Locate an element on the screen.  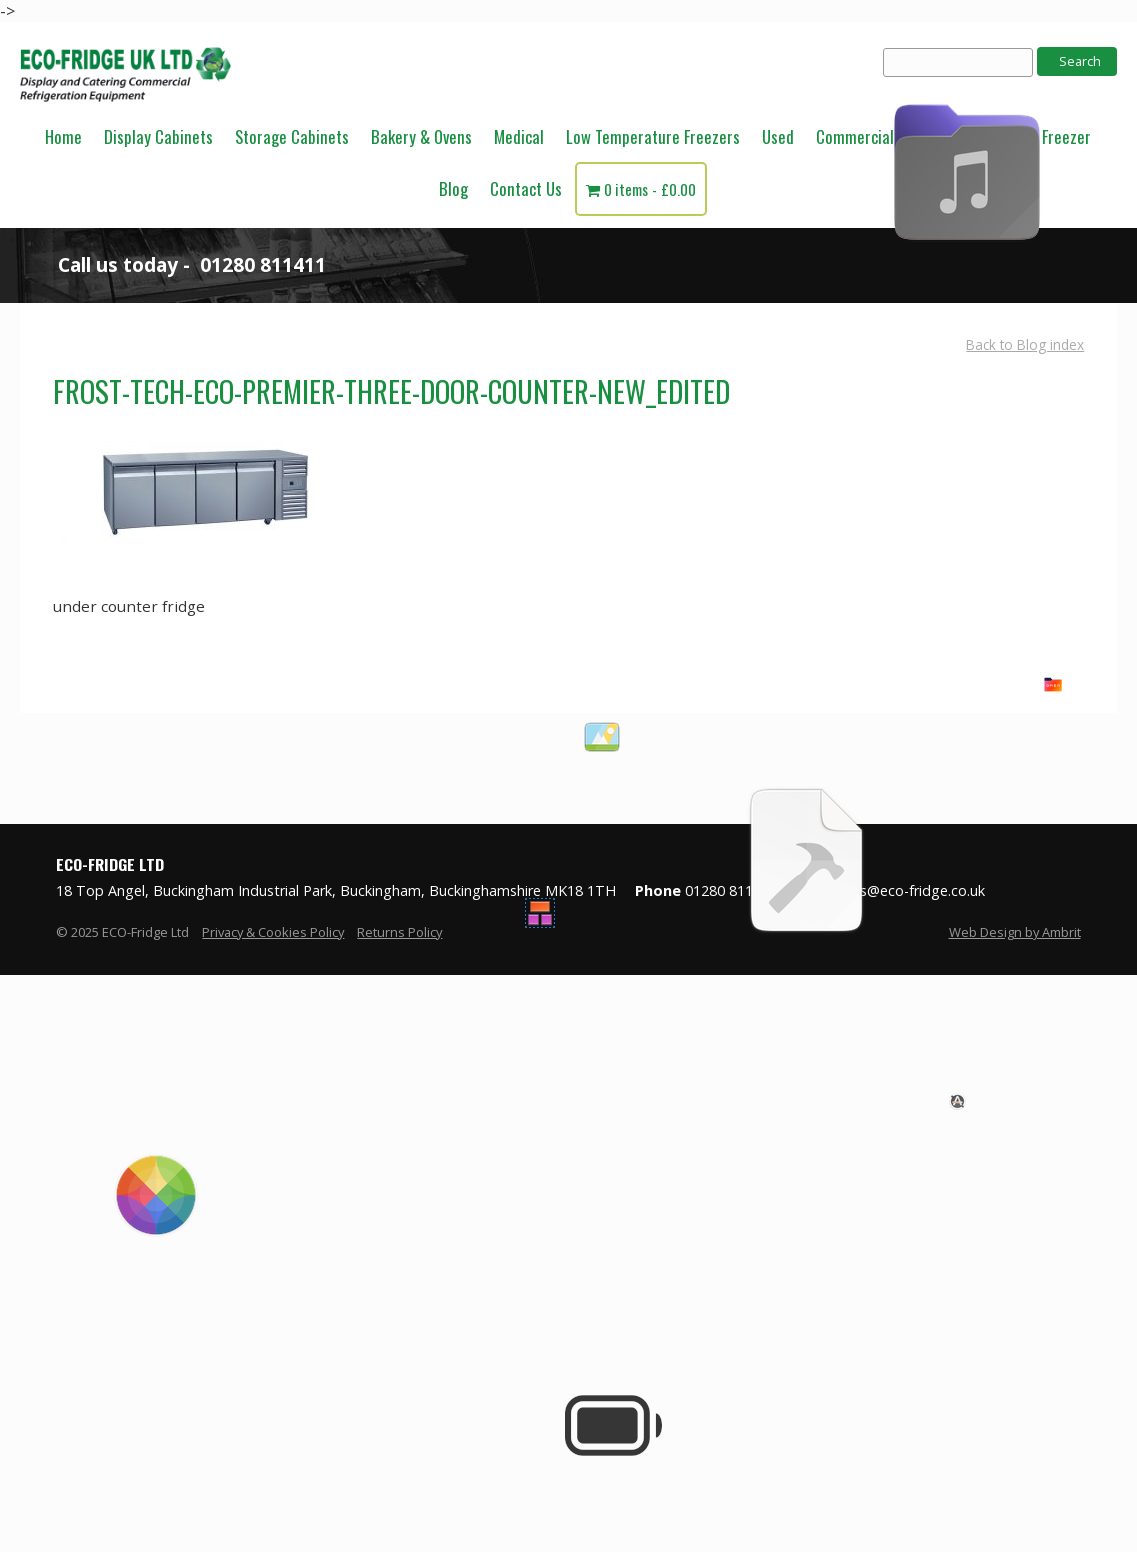
open color picker tool is located at coordinates (156, 1195).